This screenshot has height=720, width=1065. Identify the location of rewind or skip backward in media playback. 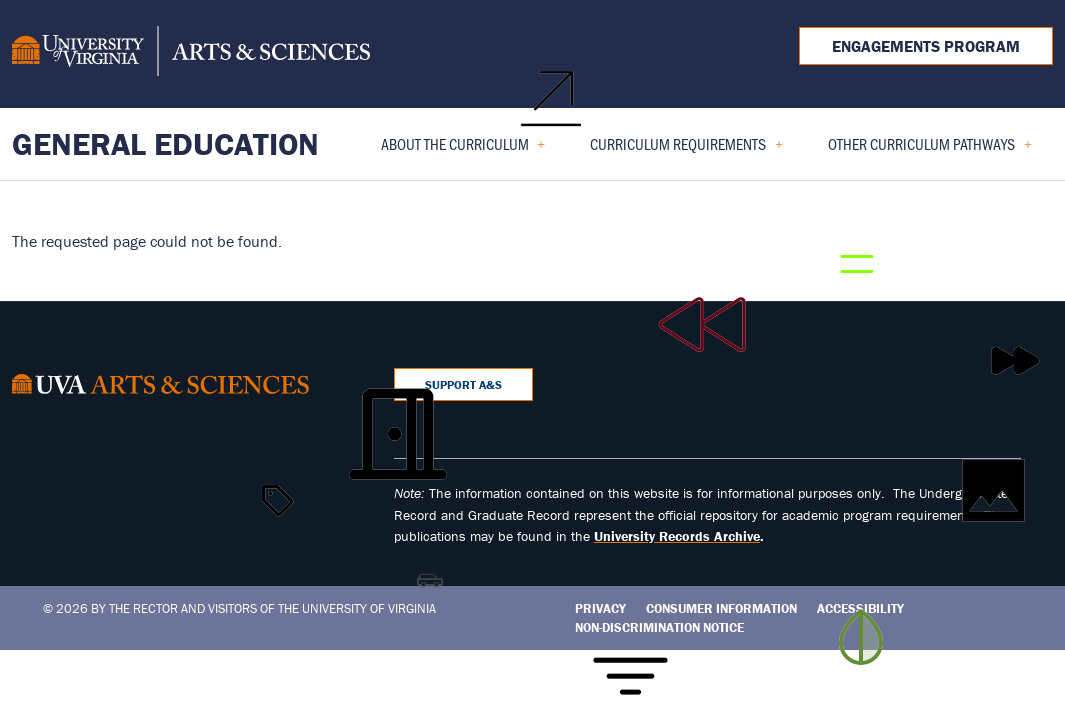
(705, 324).